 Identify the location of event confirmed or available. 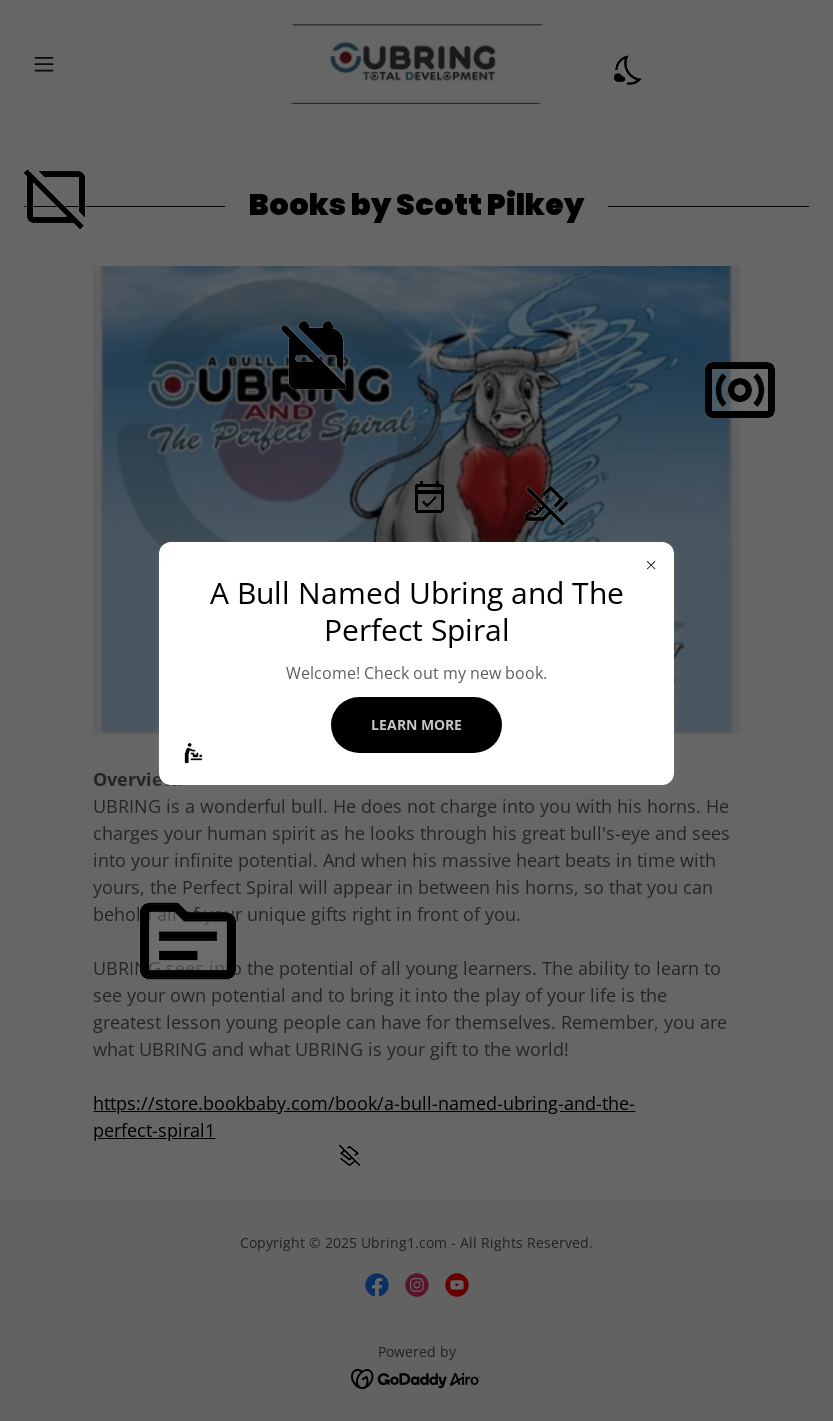
(429, 498).